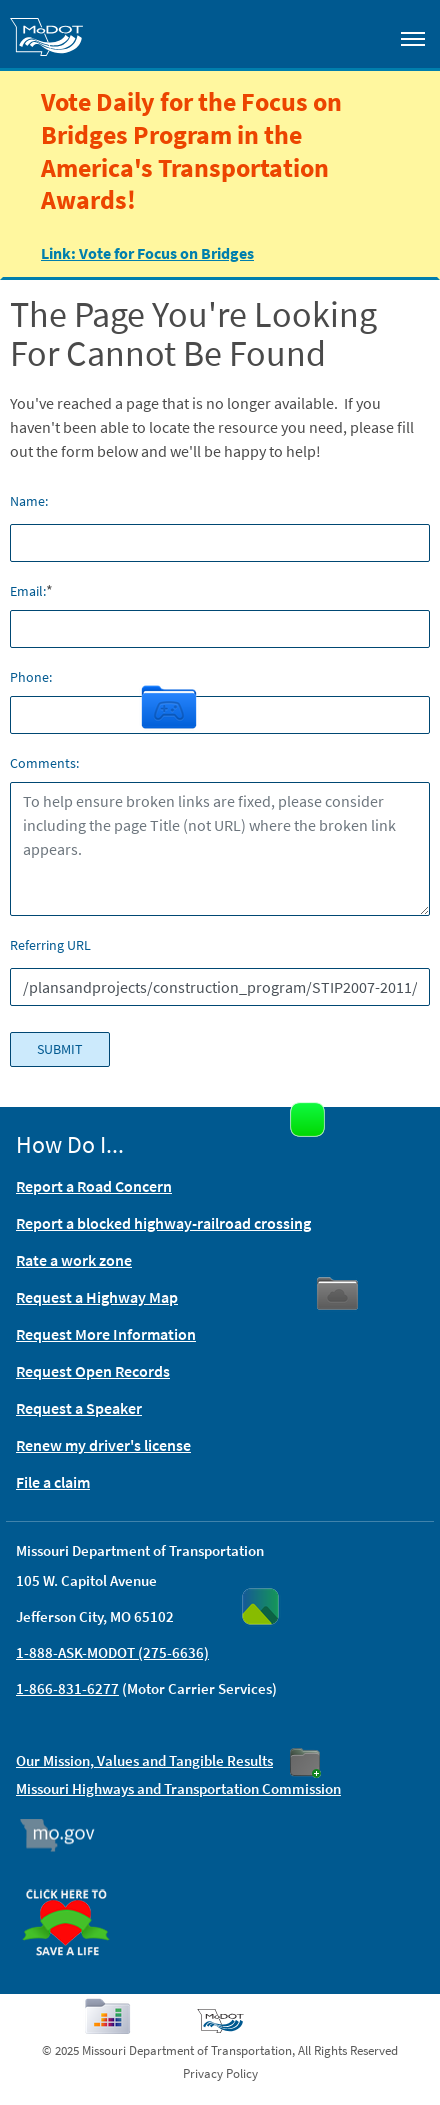 The image size is (440, 2105). I want to click on create a new folder, so click(305, 1762).